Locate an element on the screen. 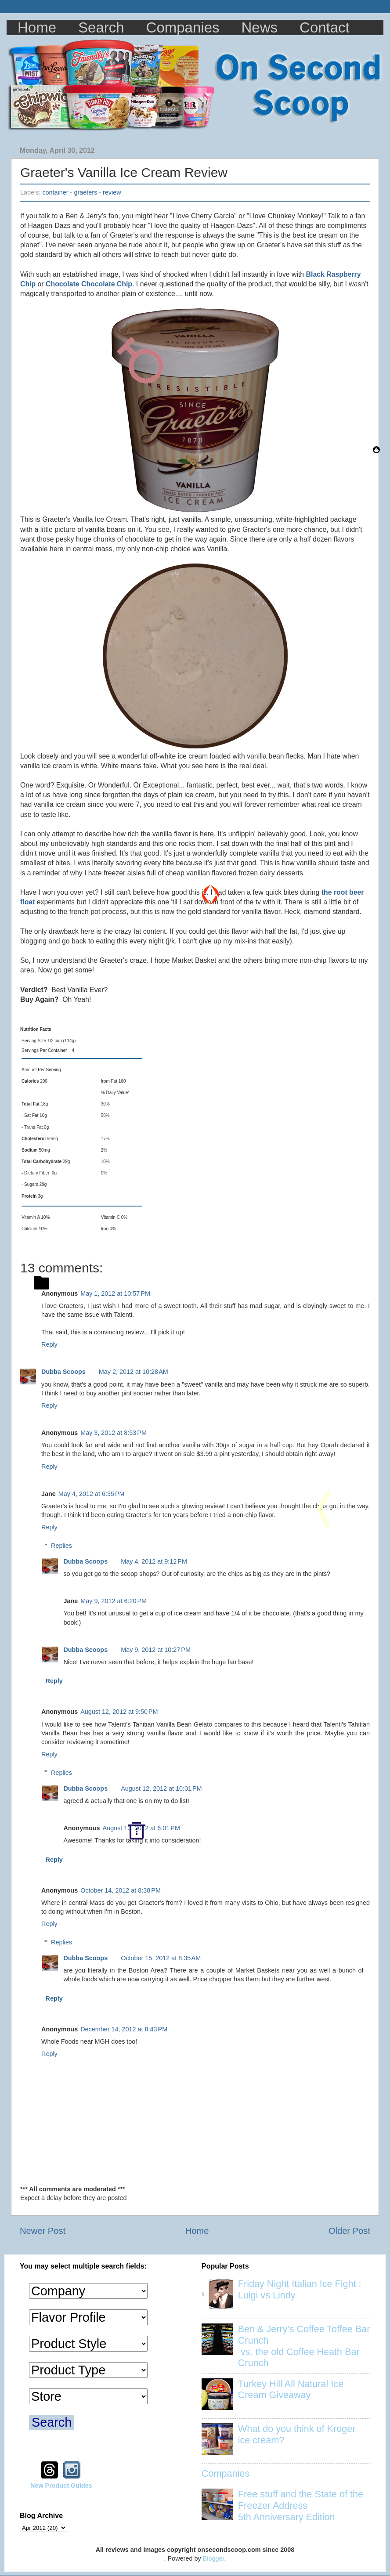  navigate to MentorCruise platform is located at coordinates (376, 450).